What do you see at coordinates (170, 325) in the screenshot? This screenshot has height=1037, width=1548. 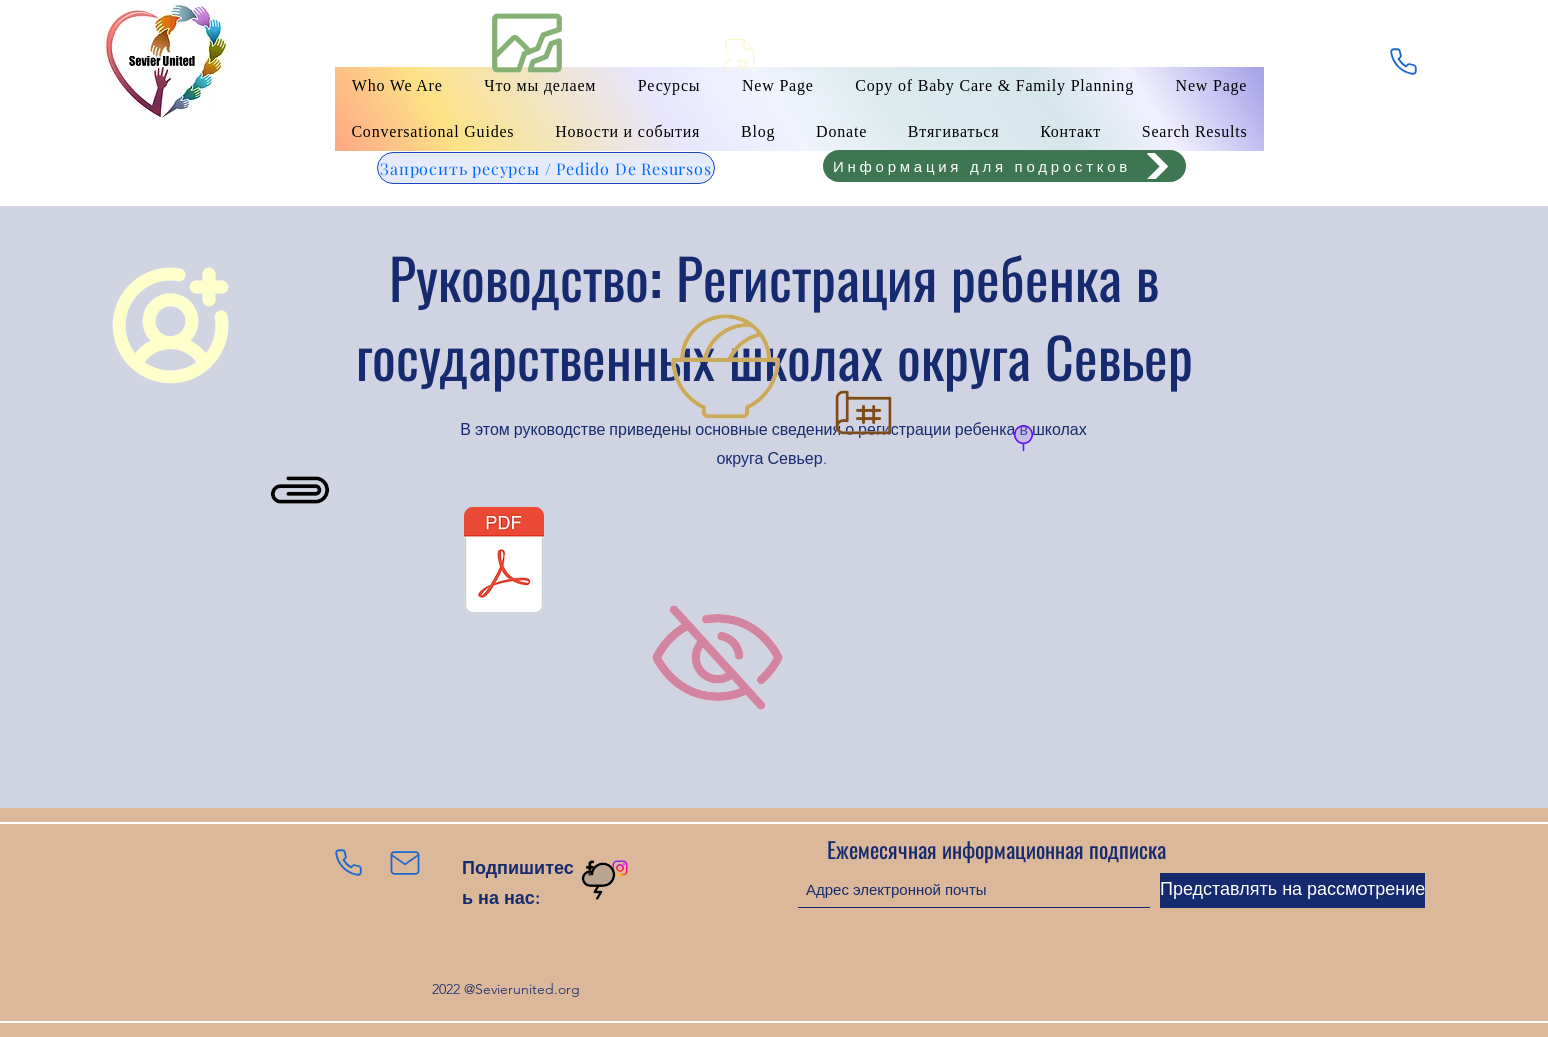 I see `add a new user or contact` at bounding box center [170, 325].